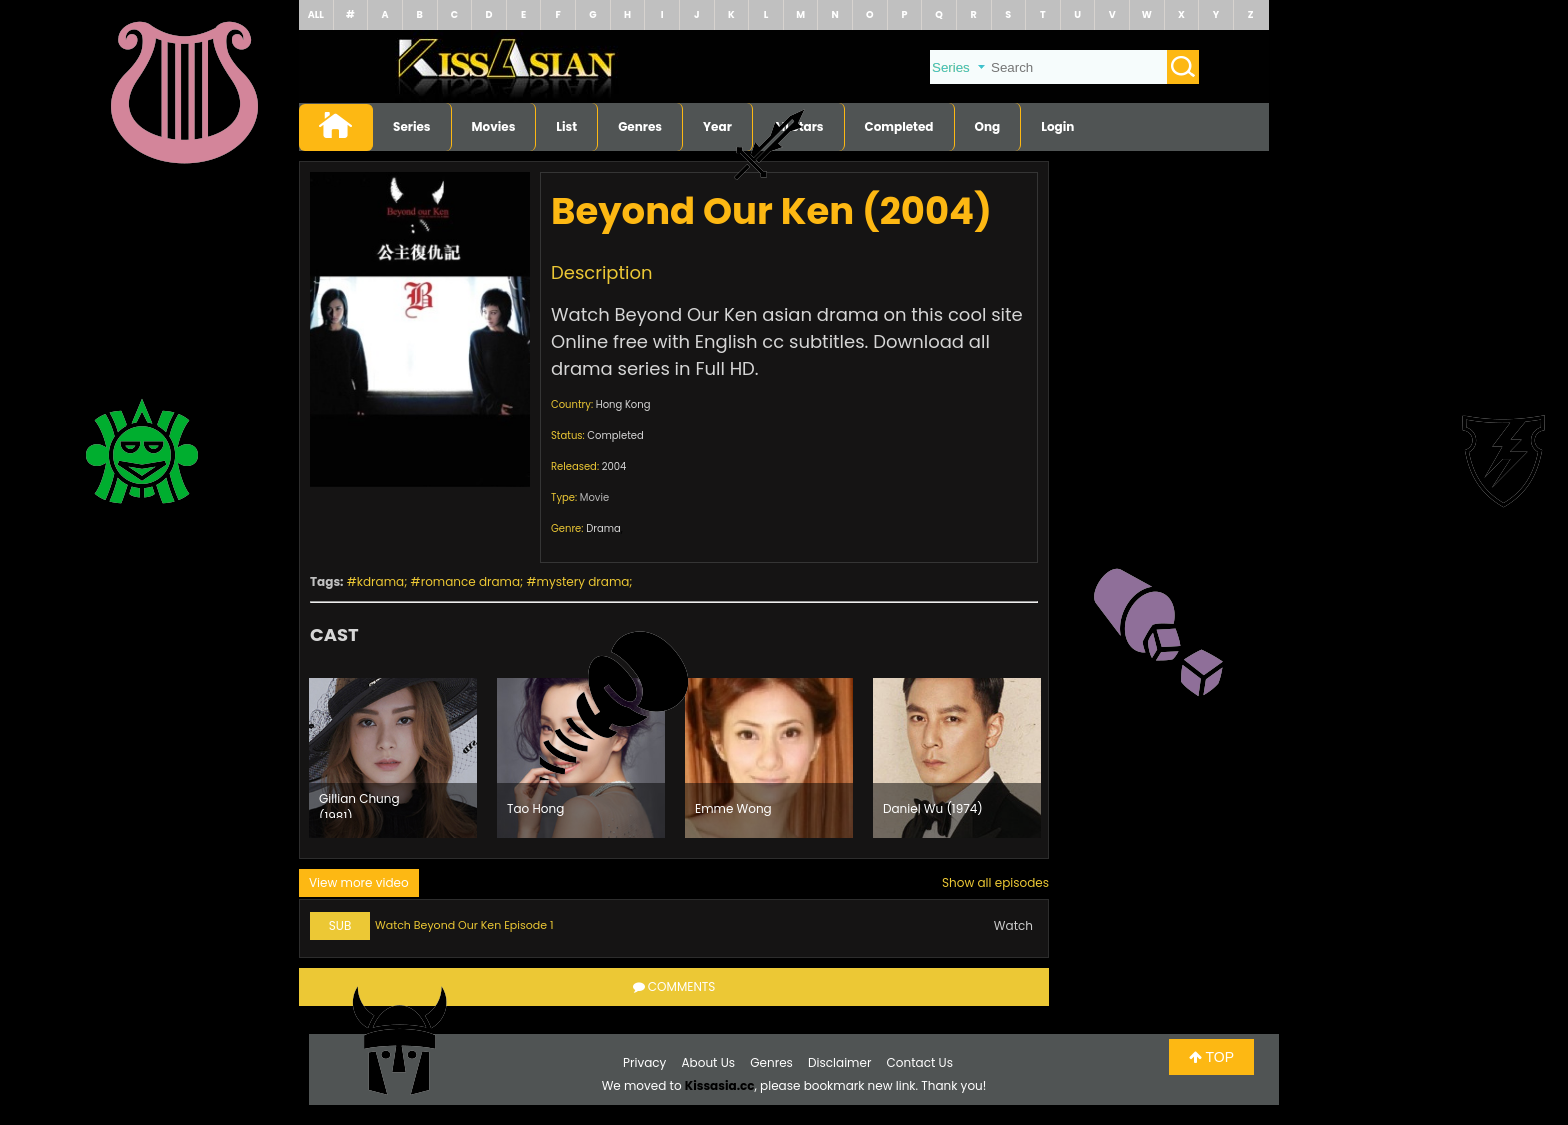  I want to click on equip a broken or shattered weapon, so click(768, 145).